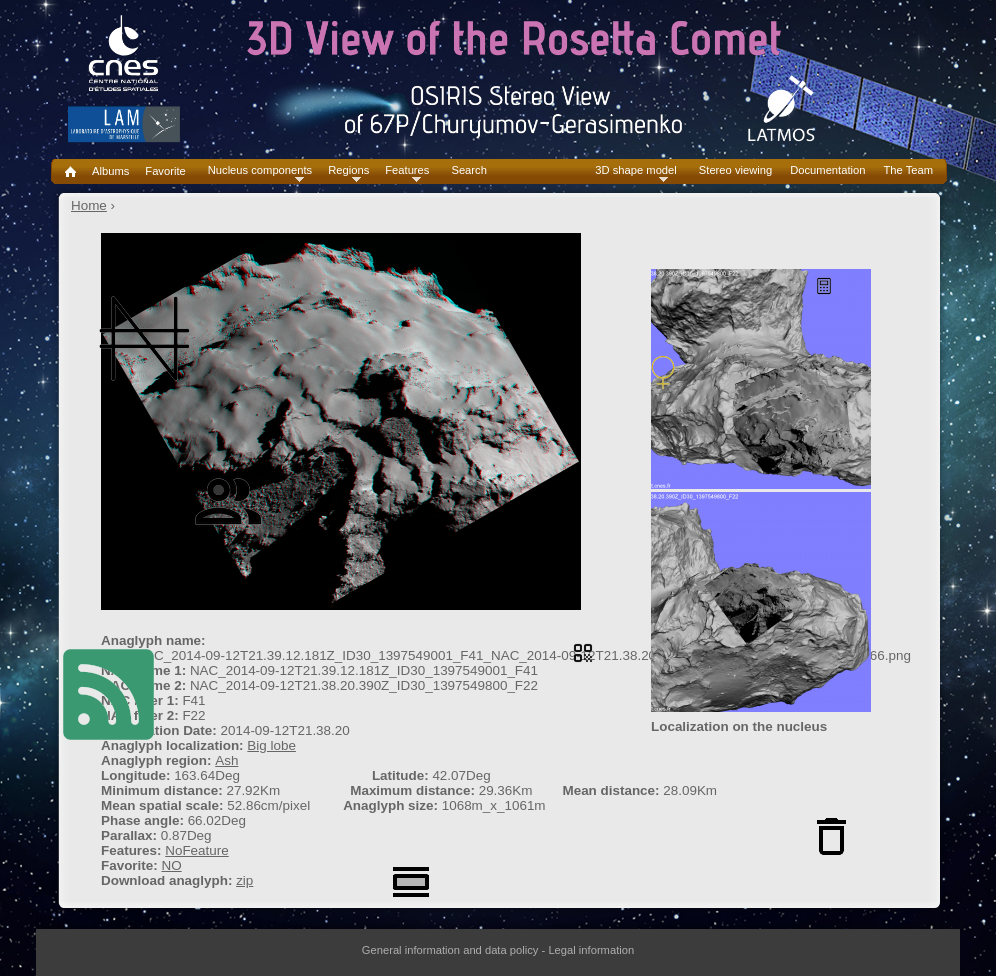 This screenshot has height=976, width=996. What do you see at coordinates (412, 882) in the screenshot?
I see `view day layout or agenda` at bounding box center [412, 882].